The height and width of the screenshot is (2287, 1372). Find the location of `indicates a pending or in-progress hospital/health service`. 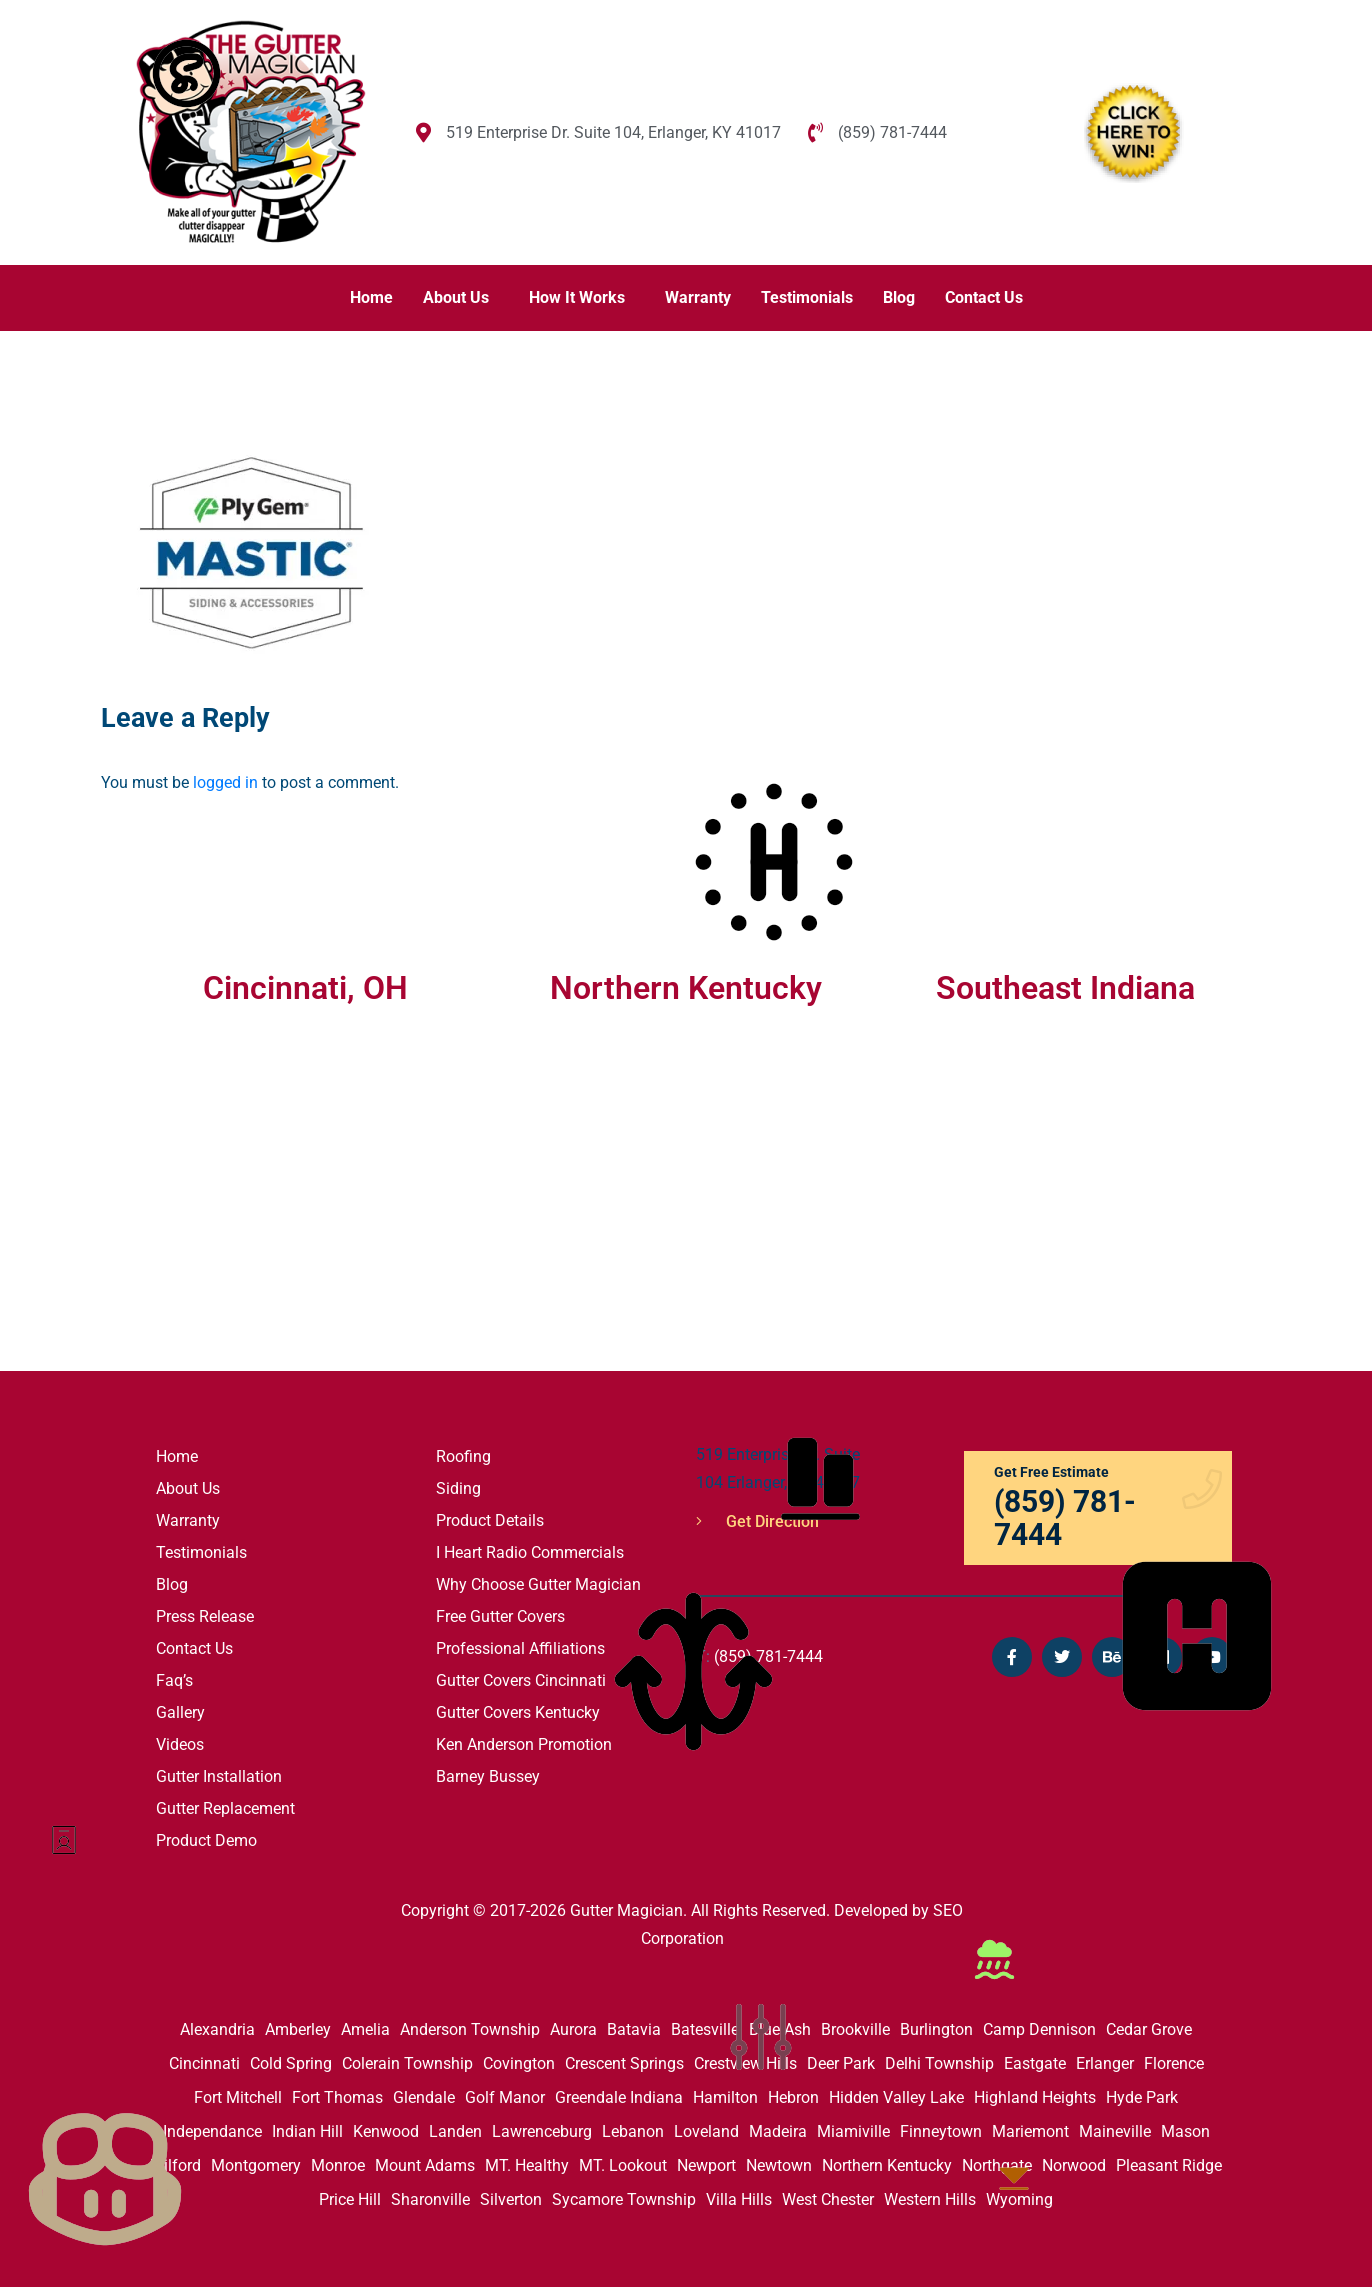

indicates a pending or in-progress hospital/health service is located at coordinates (774, 862).